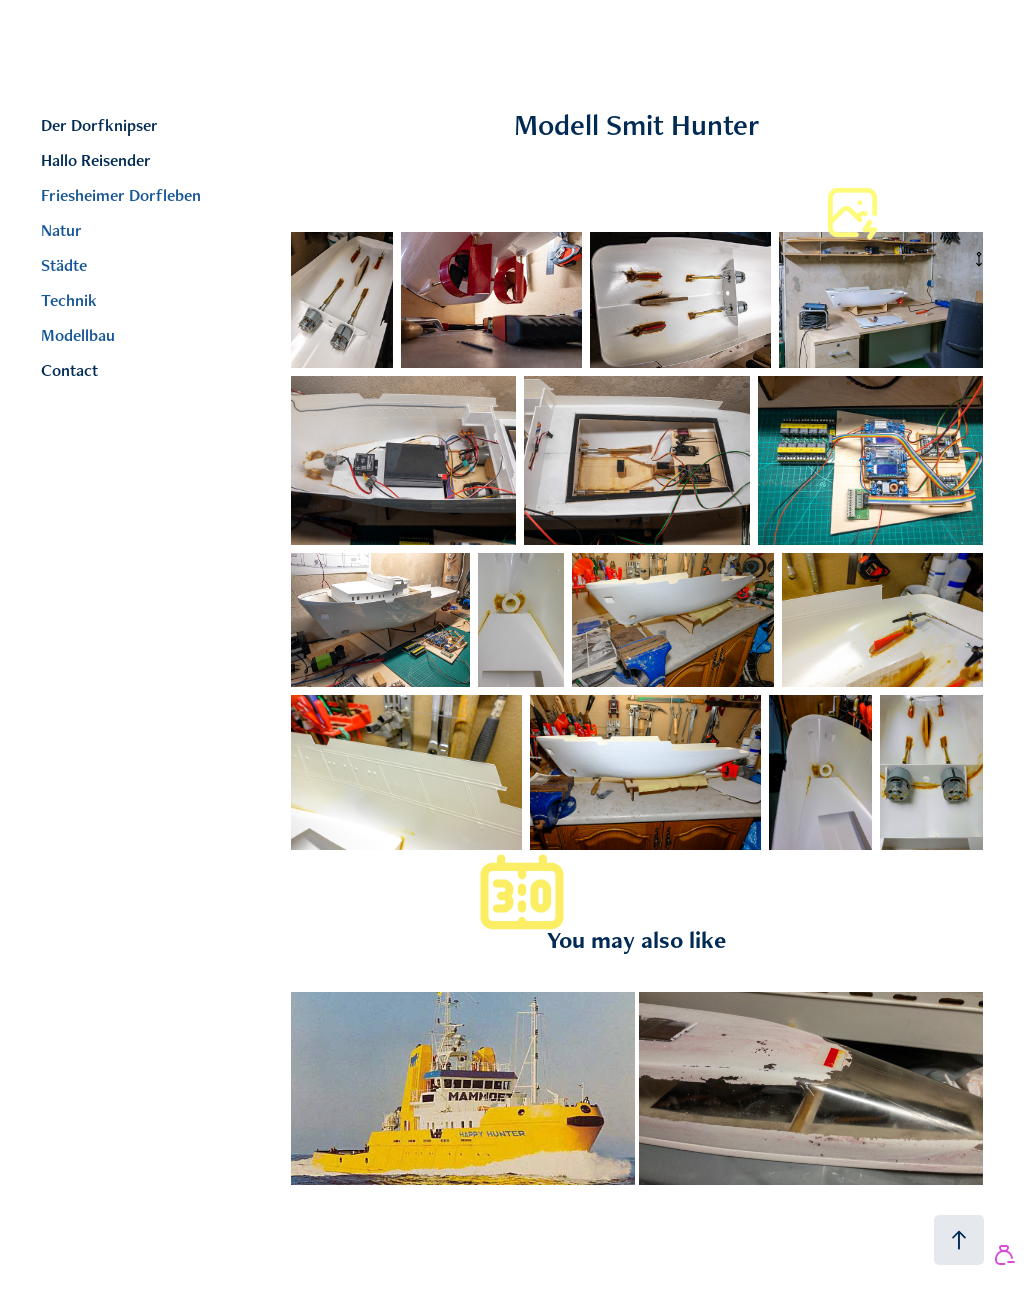  Describe the element at coordinates (852, 212) in the screenshot. I see `quick photo enhancement or auto-fix` at that location.